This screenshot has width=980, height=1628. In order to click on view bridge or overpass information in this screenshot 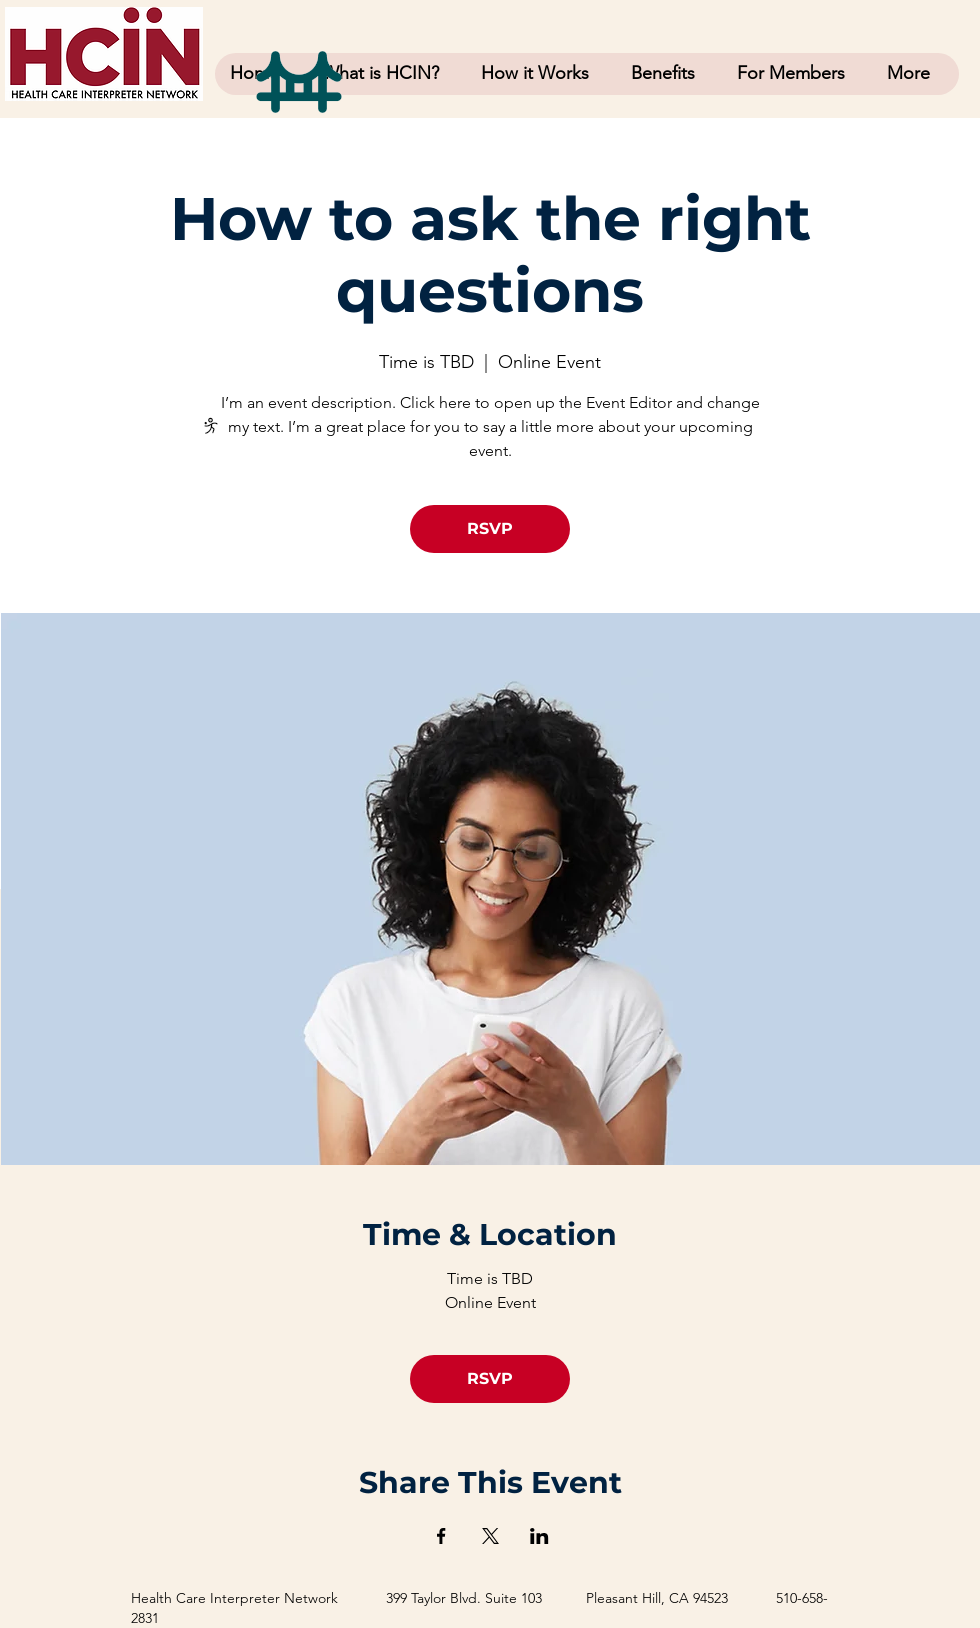, I will do `click(299, 82)`.